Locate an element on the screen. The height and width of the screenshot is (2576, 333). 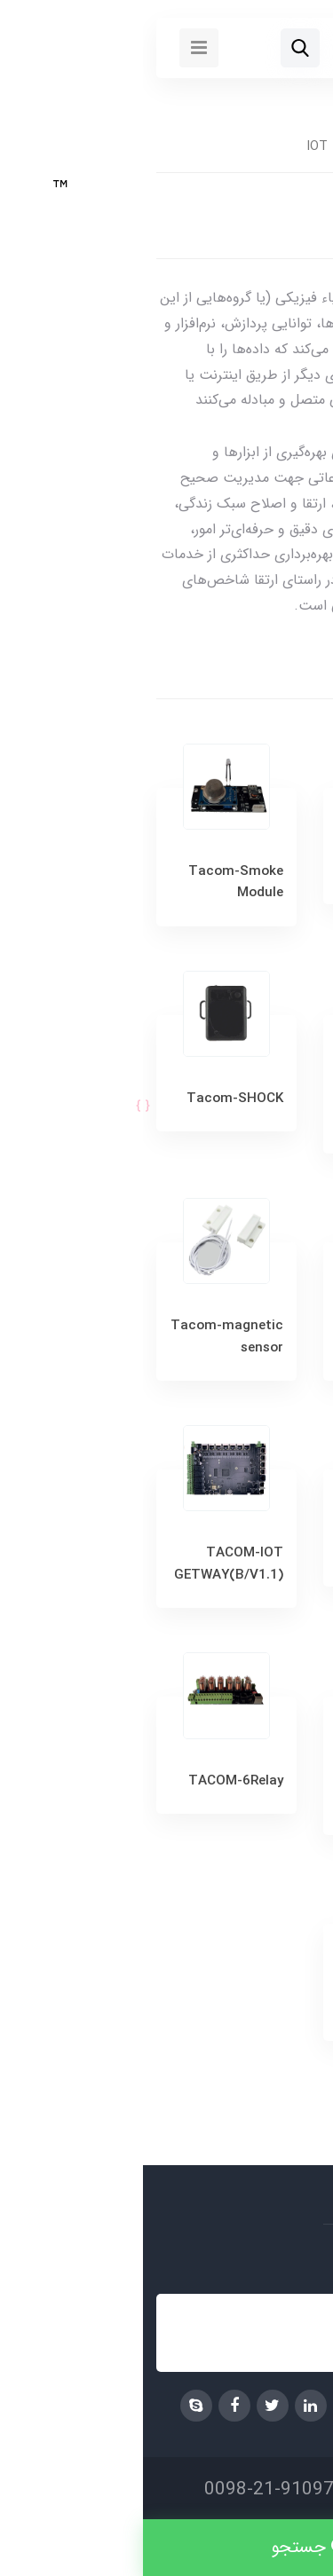
access code editor or development tools is located at coordinates (143, 1106).